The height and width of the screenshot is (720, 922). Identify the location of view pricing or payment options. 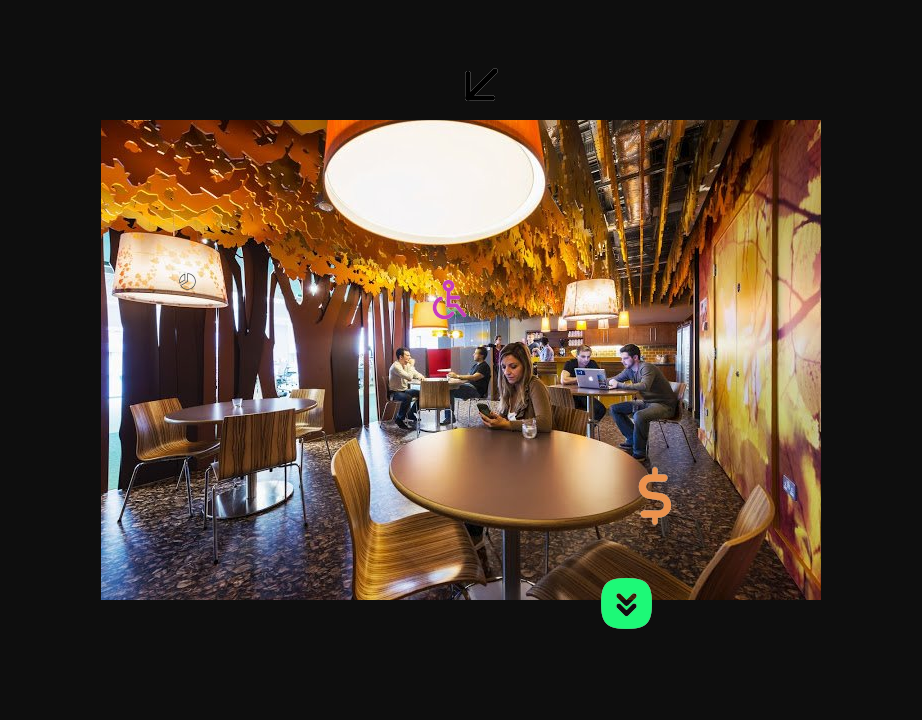
(655, 496).